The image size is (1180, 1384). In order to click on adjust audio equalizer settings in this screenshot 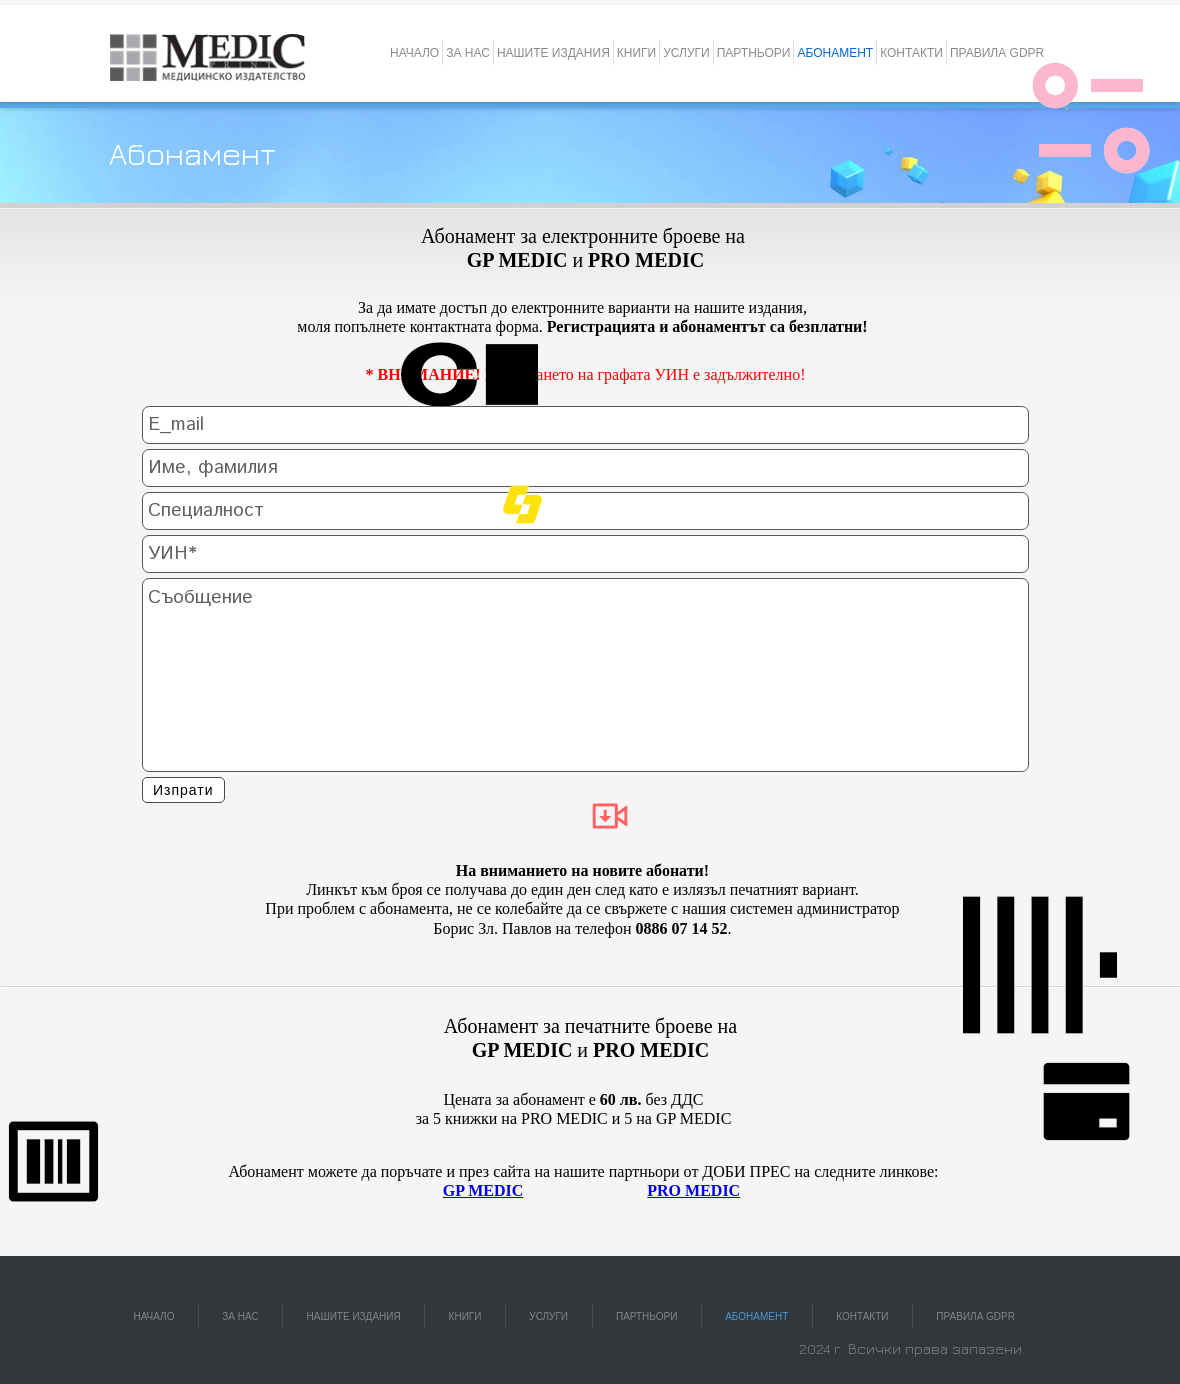, I will do `click(1091, 118)`.